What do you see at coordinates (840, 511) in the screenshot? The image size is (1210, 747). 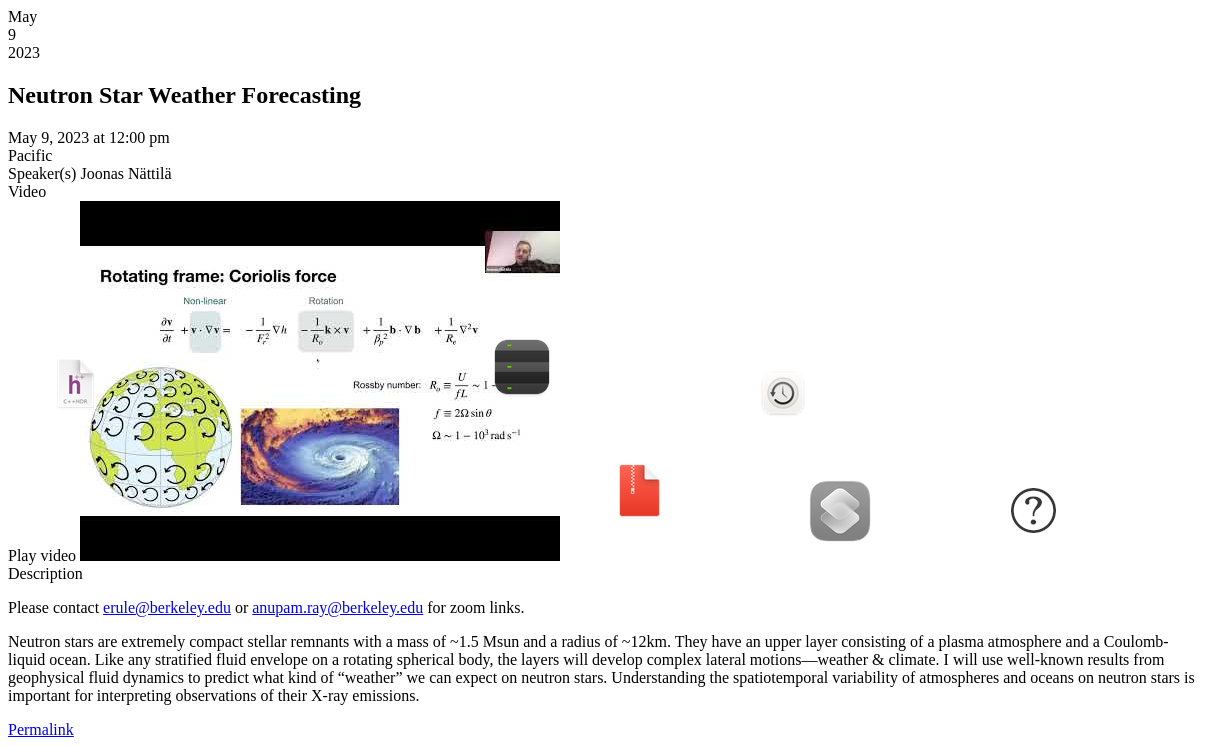 I see `open the shortcuts app` at bounding box center [840, 511].